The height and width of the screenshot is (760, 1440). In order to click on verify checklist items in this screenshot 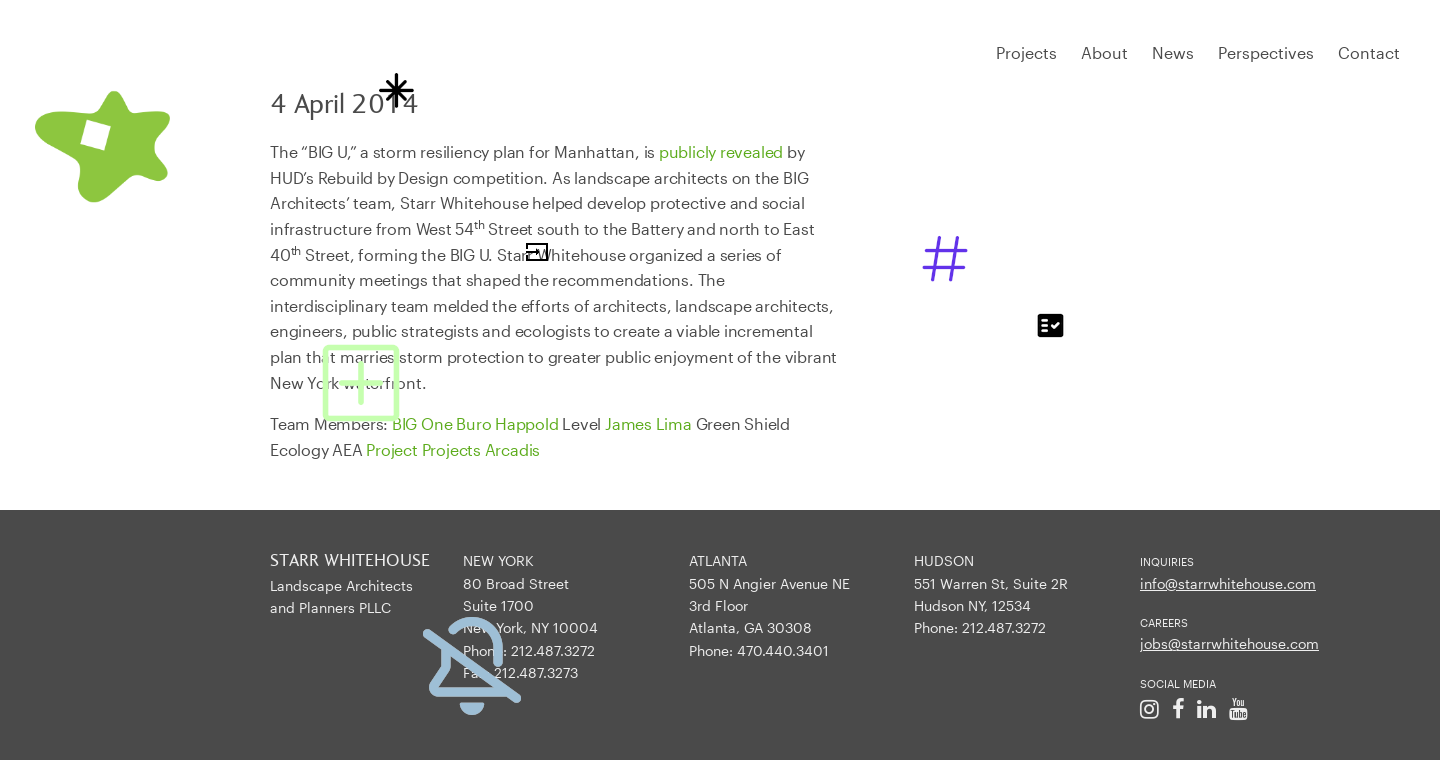, I will do `click(1050, 325)`.